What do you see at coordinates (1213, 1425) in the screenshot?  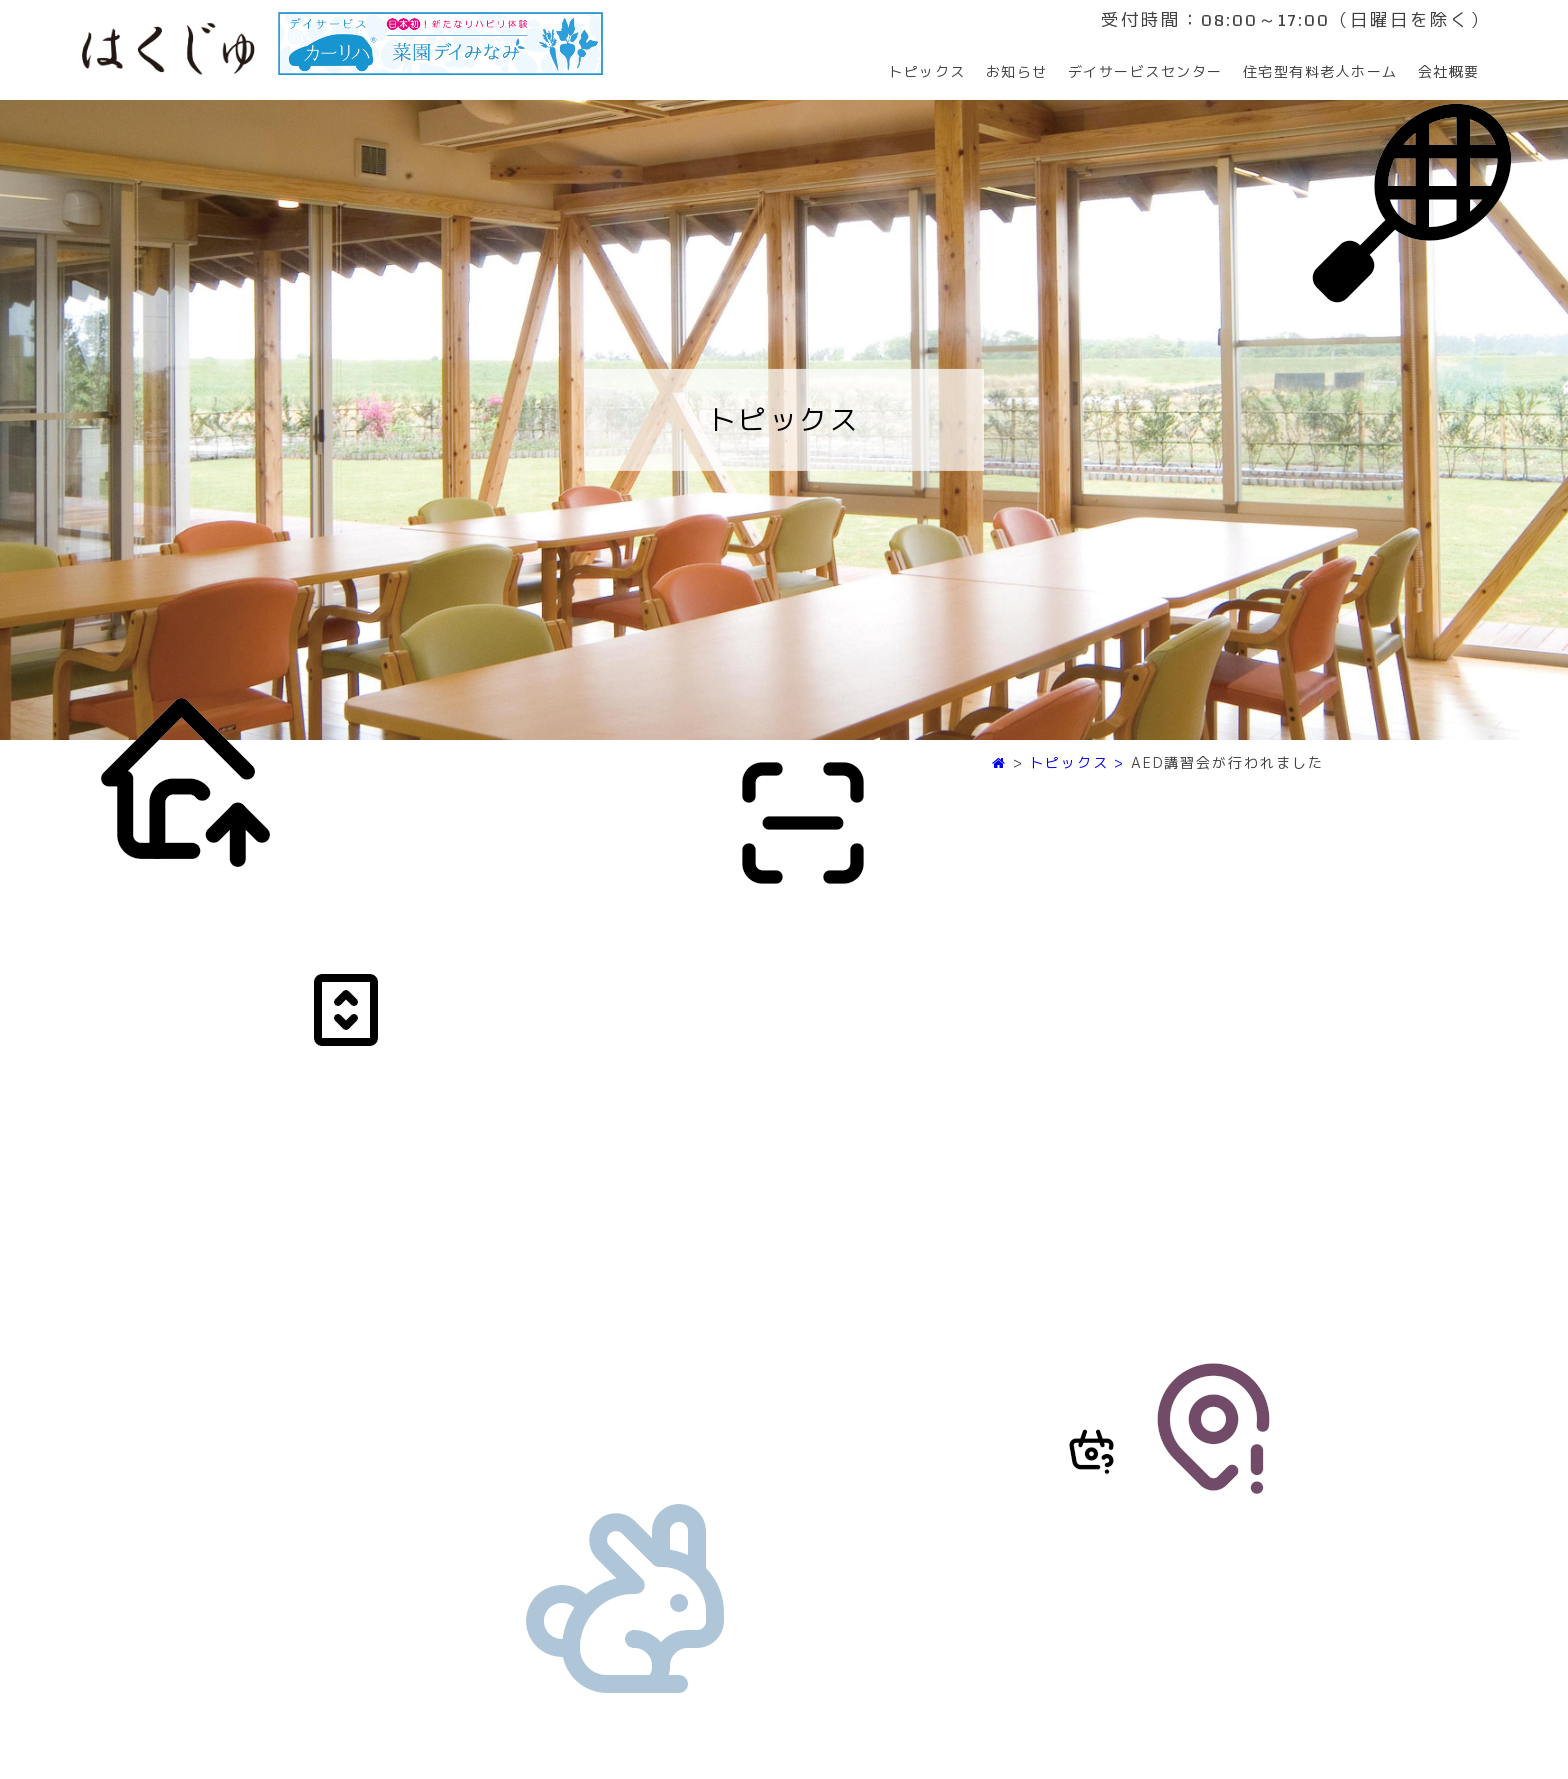 I see `location requires attention or has an issue` at bounding box center [1213, 1425].